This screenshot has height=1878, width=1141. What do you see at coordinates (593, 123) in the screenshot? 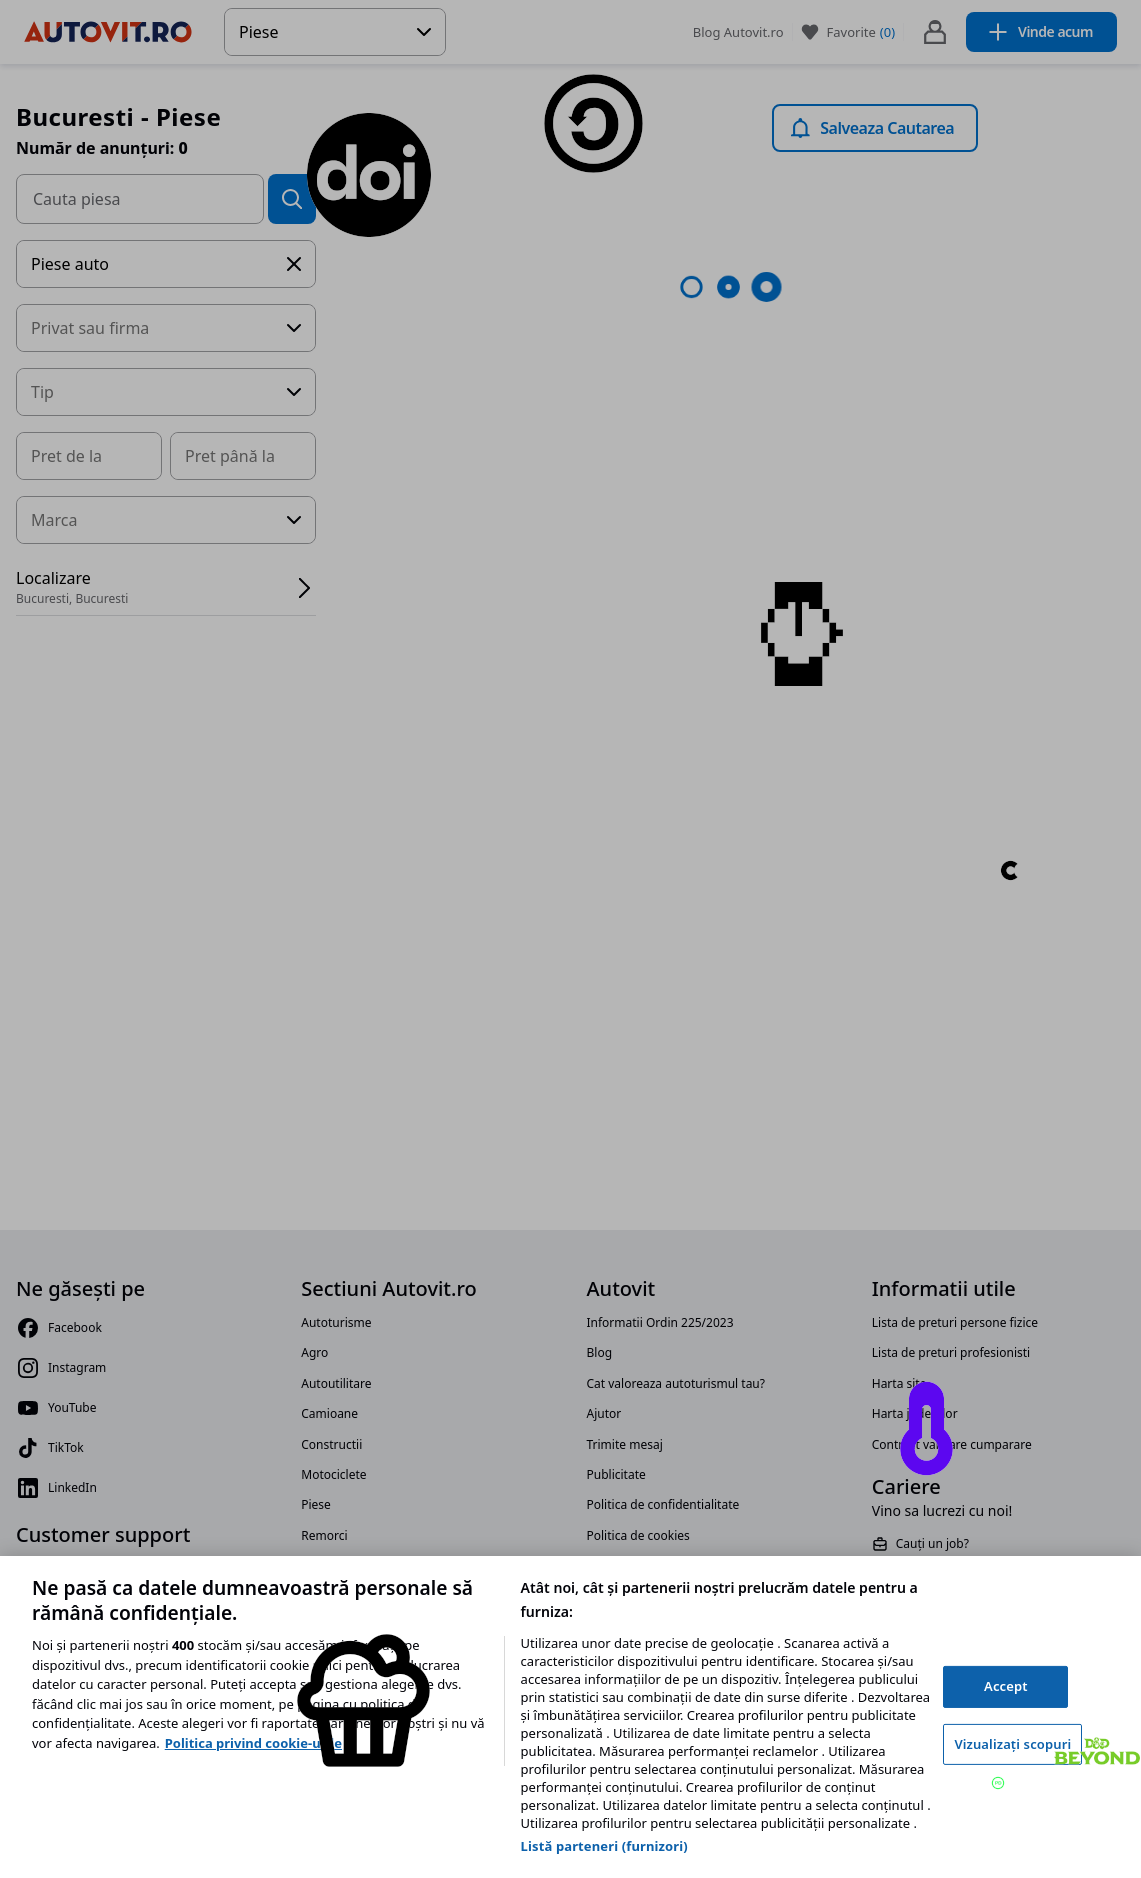
I see `indicates content shared under creative commons share-alike license` at bounding box center [593, 123].